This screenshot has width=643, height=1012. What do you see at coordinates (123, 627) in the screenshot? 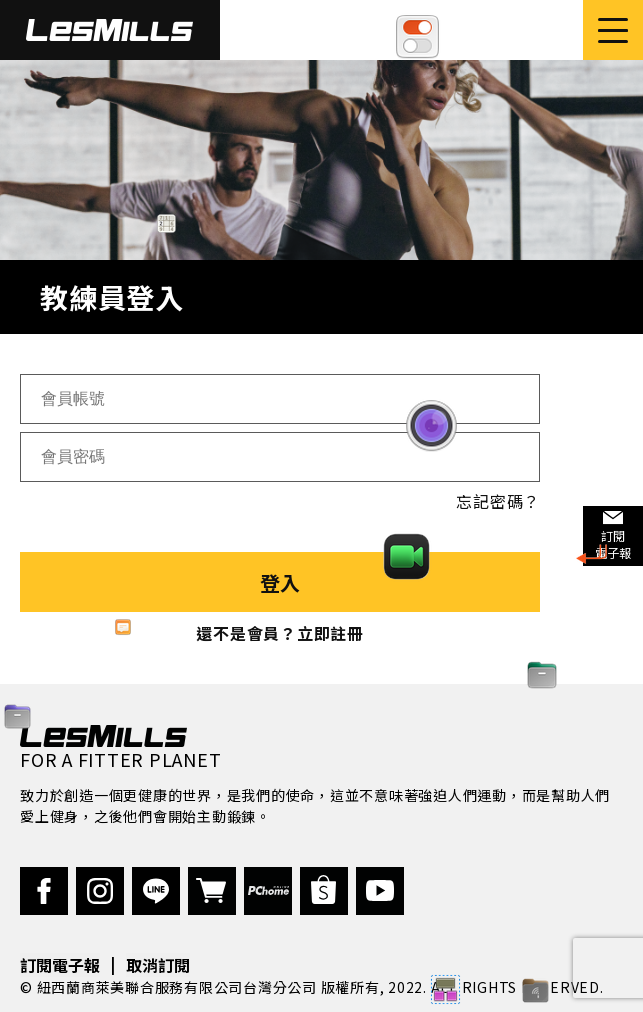
I see `open empathy messaging app` at bounding box center [123, 627].